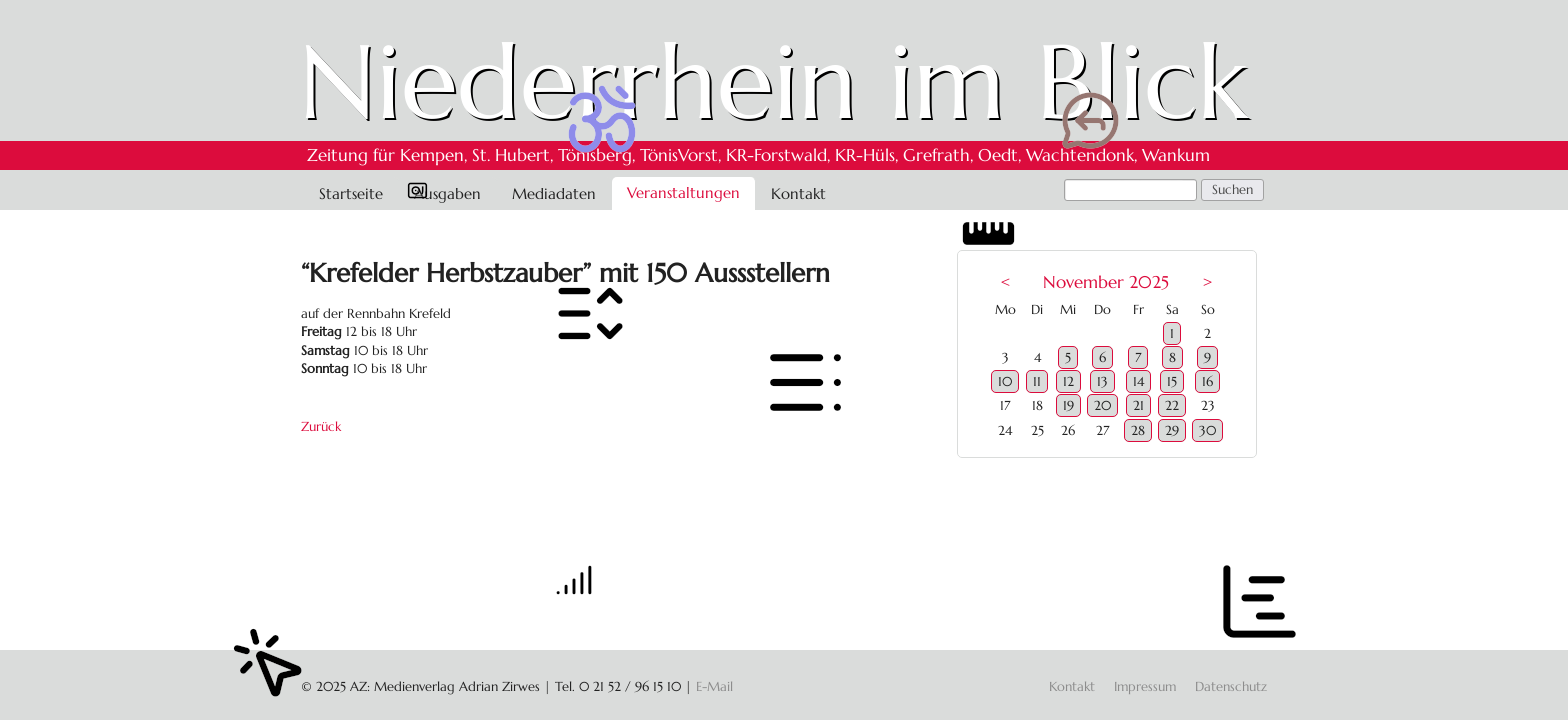  What do you see at coordinates (988, 233) in the screenshot?
I see `measure horizontal distance or width` at bounding box center [988, 233].